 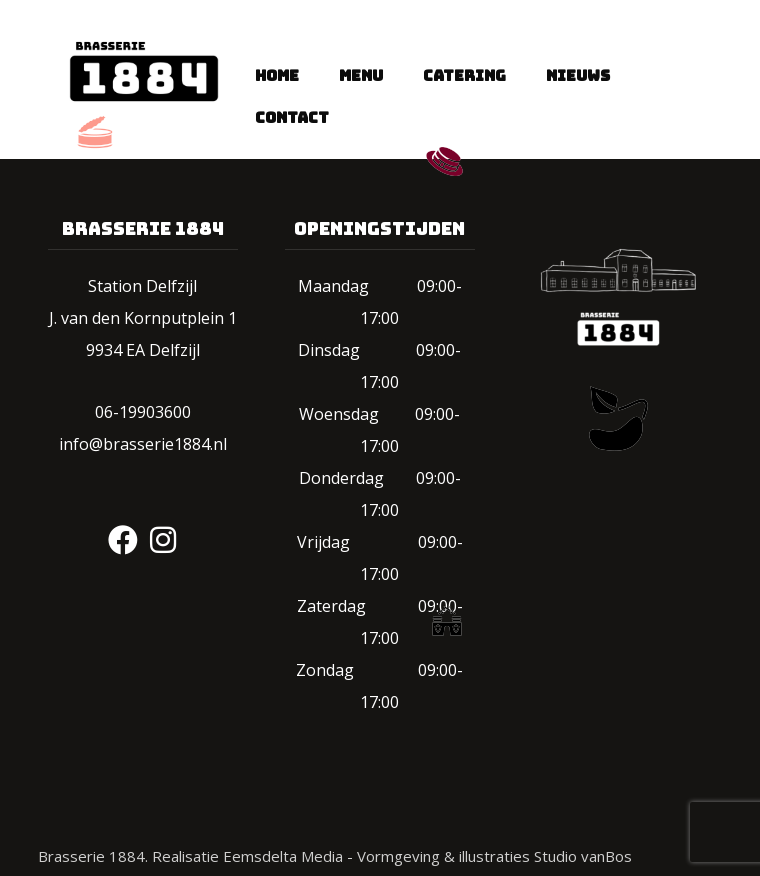 I want to click on select a hat accessory for your character, so click(x=444, y=161).